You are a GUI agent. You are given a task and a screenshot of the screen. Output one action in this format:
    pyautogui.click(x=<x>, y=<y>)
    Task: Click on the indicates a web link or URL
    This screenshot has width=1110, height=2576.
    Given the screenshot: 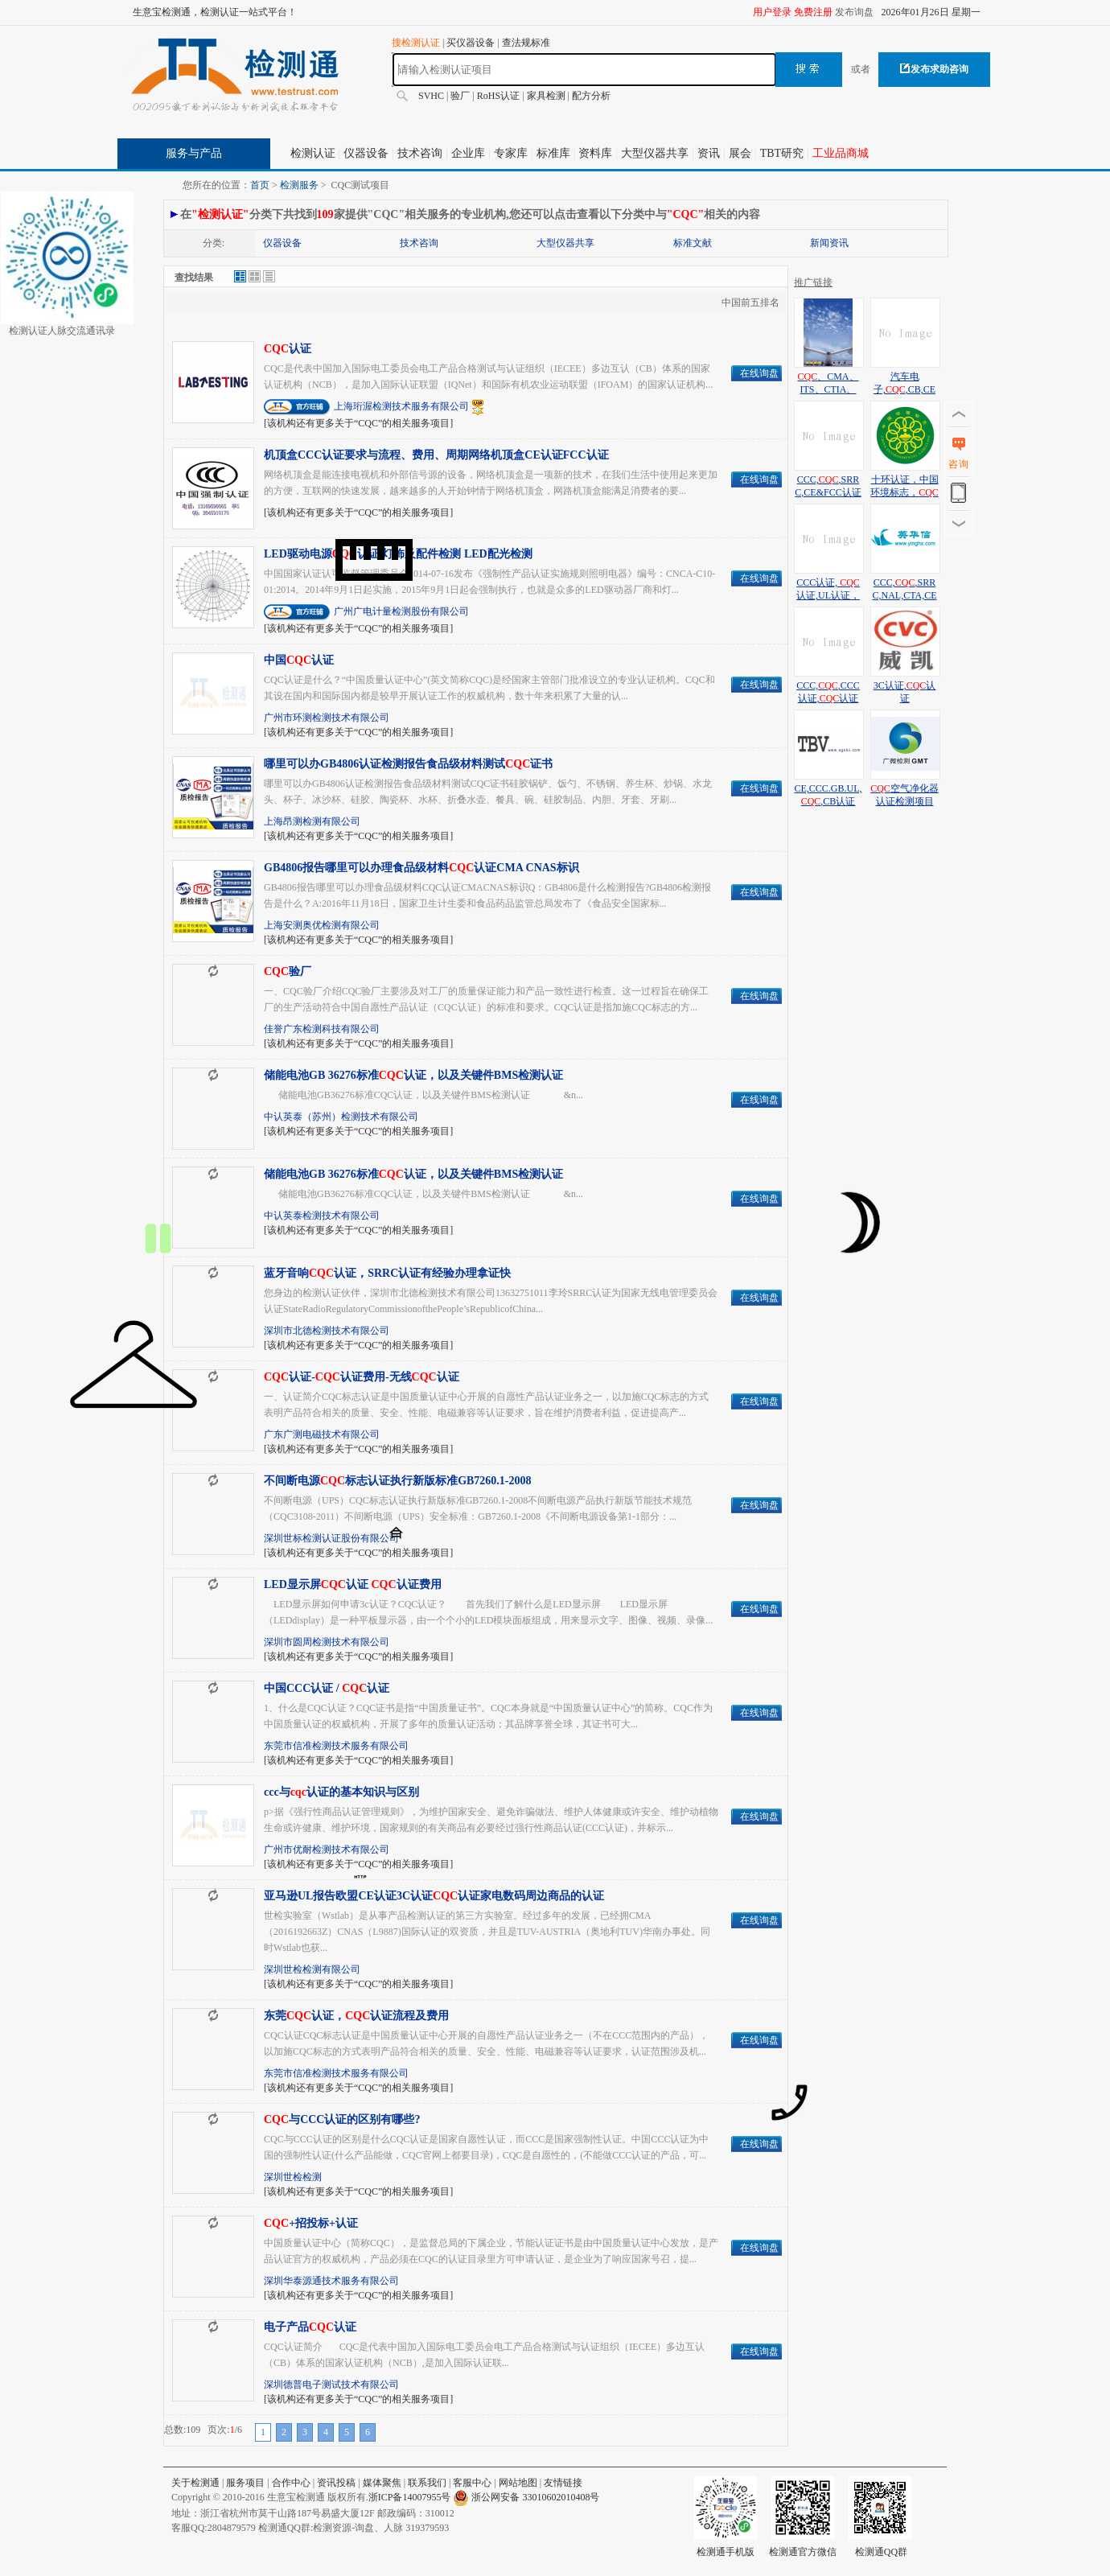 What is the action you would take?
    pyautogui.click(x=360, y=1877)
    